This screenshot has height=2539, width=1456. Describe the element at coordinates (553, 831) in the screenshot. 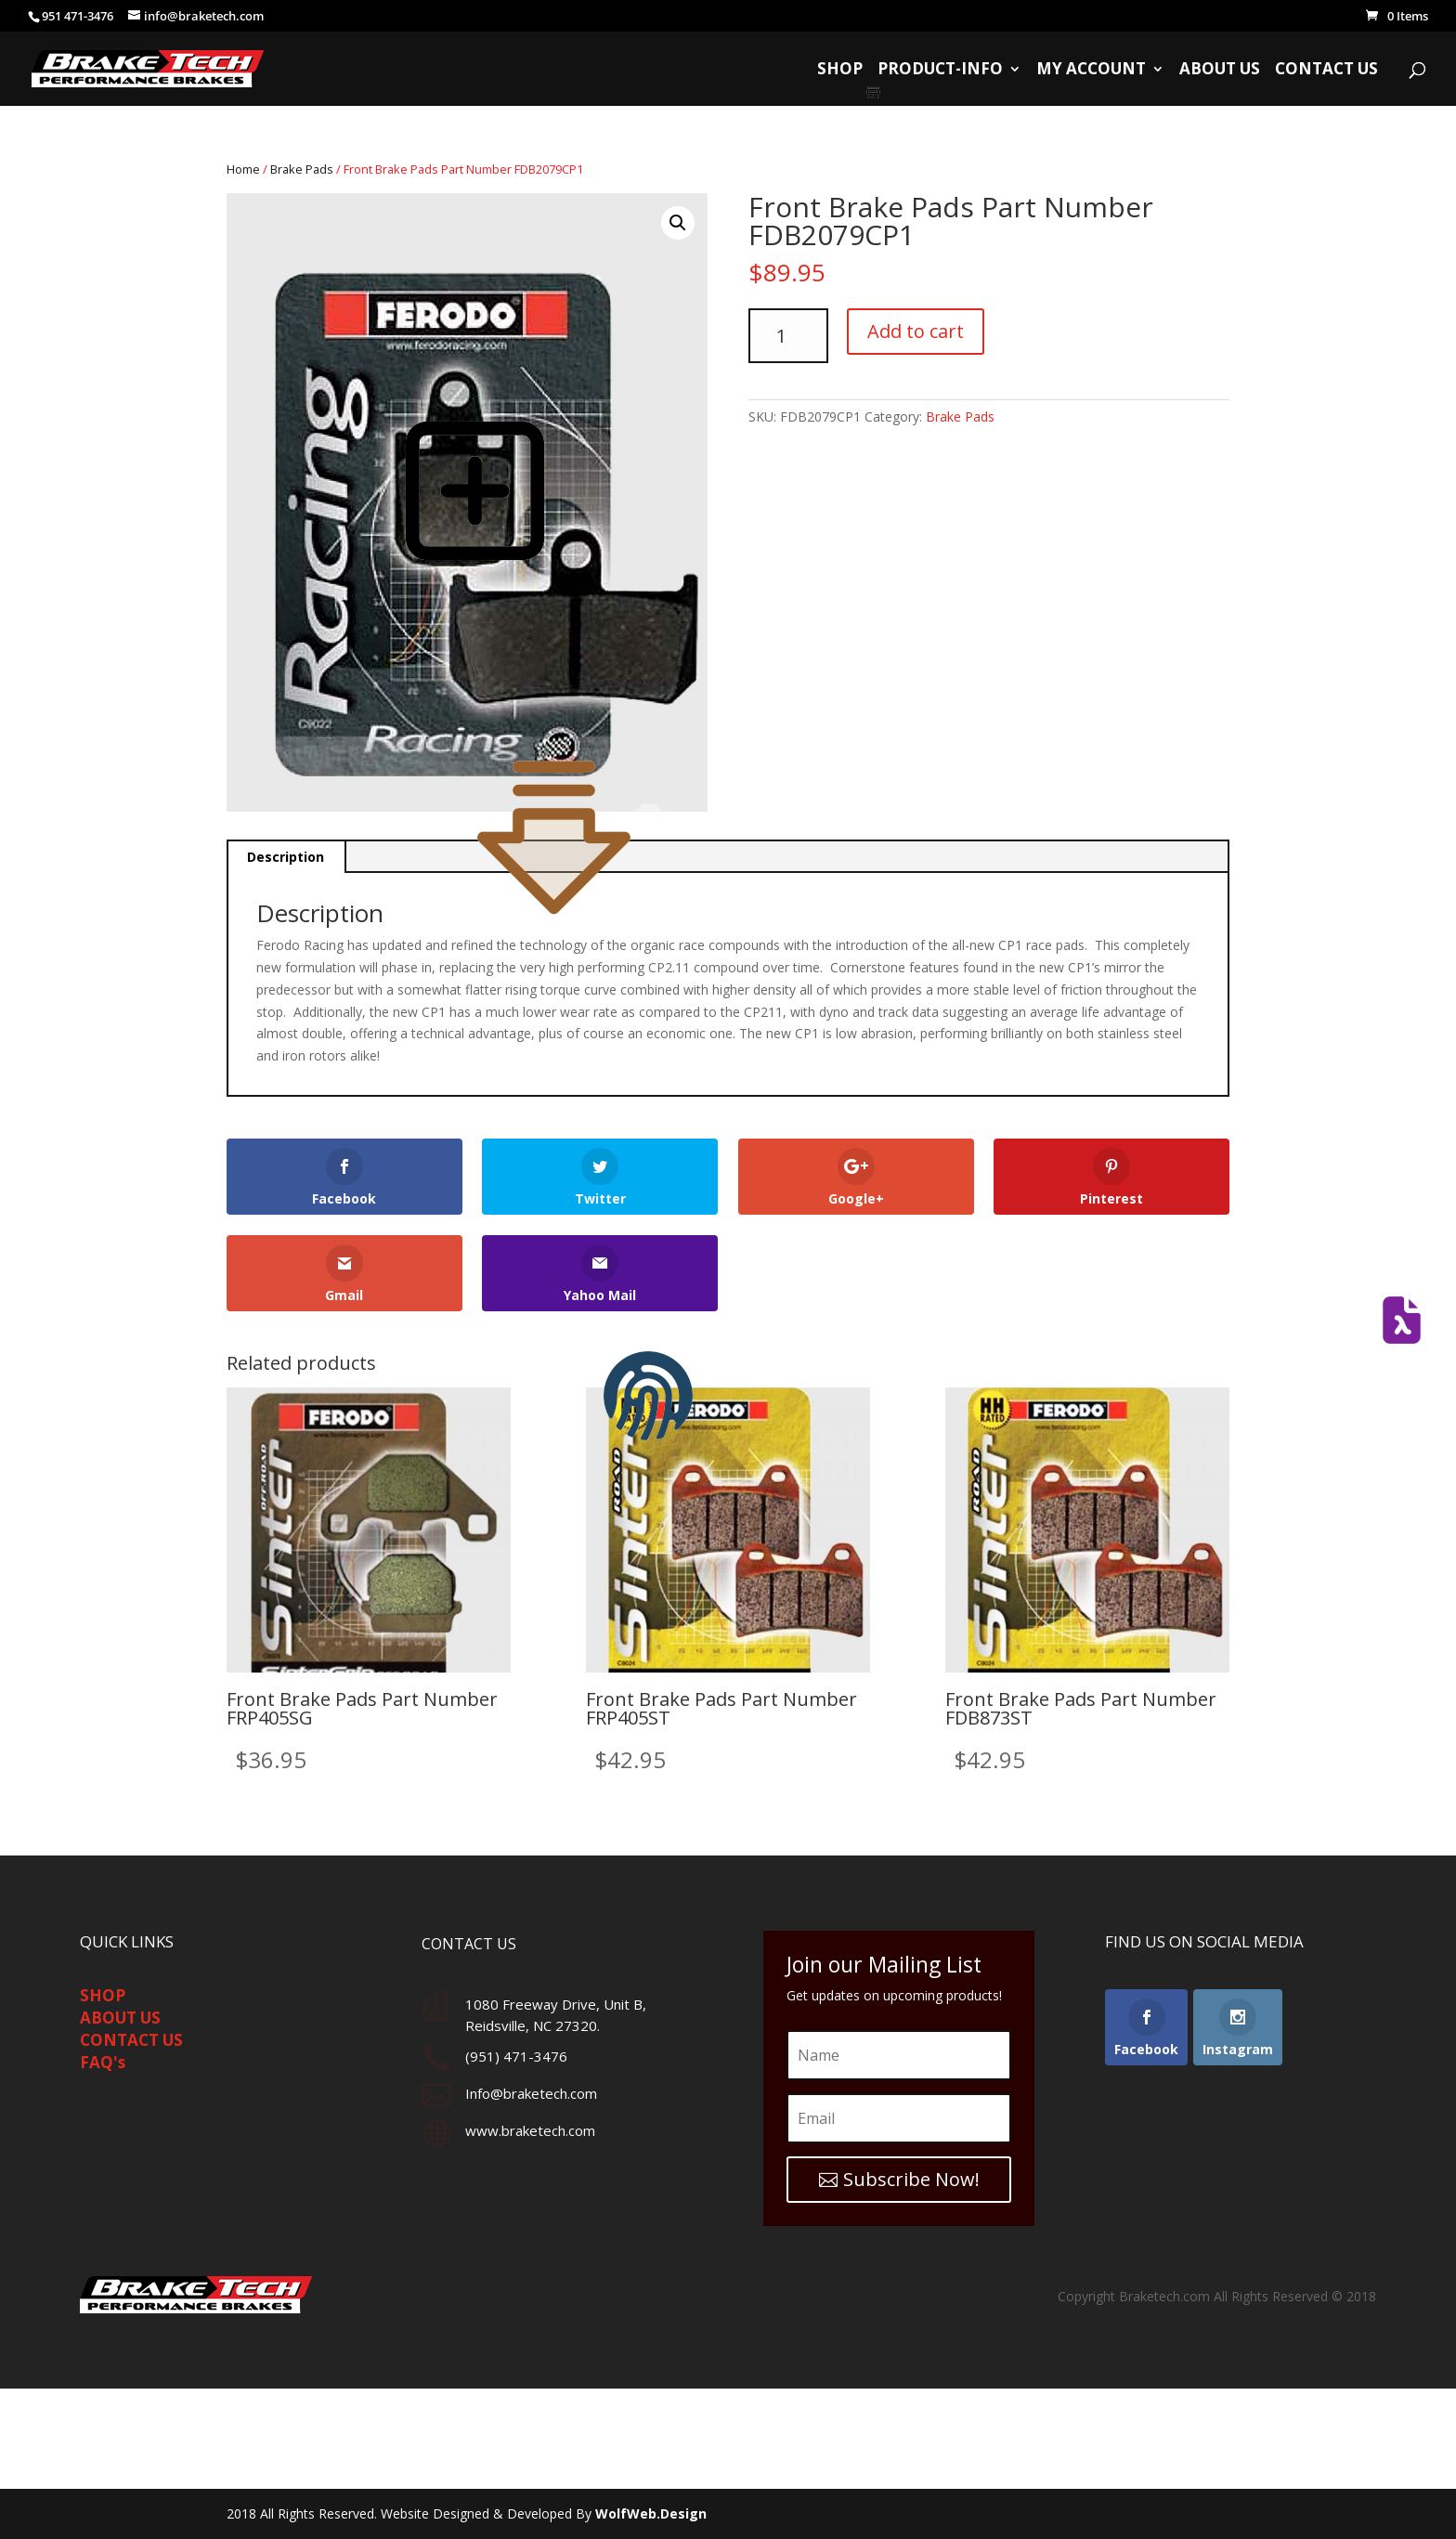

I see `download file or content` at that location.